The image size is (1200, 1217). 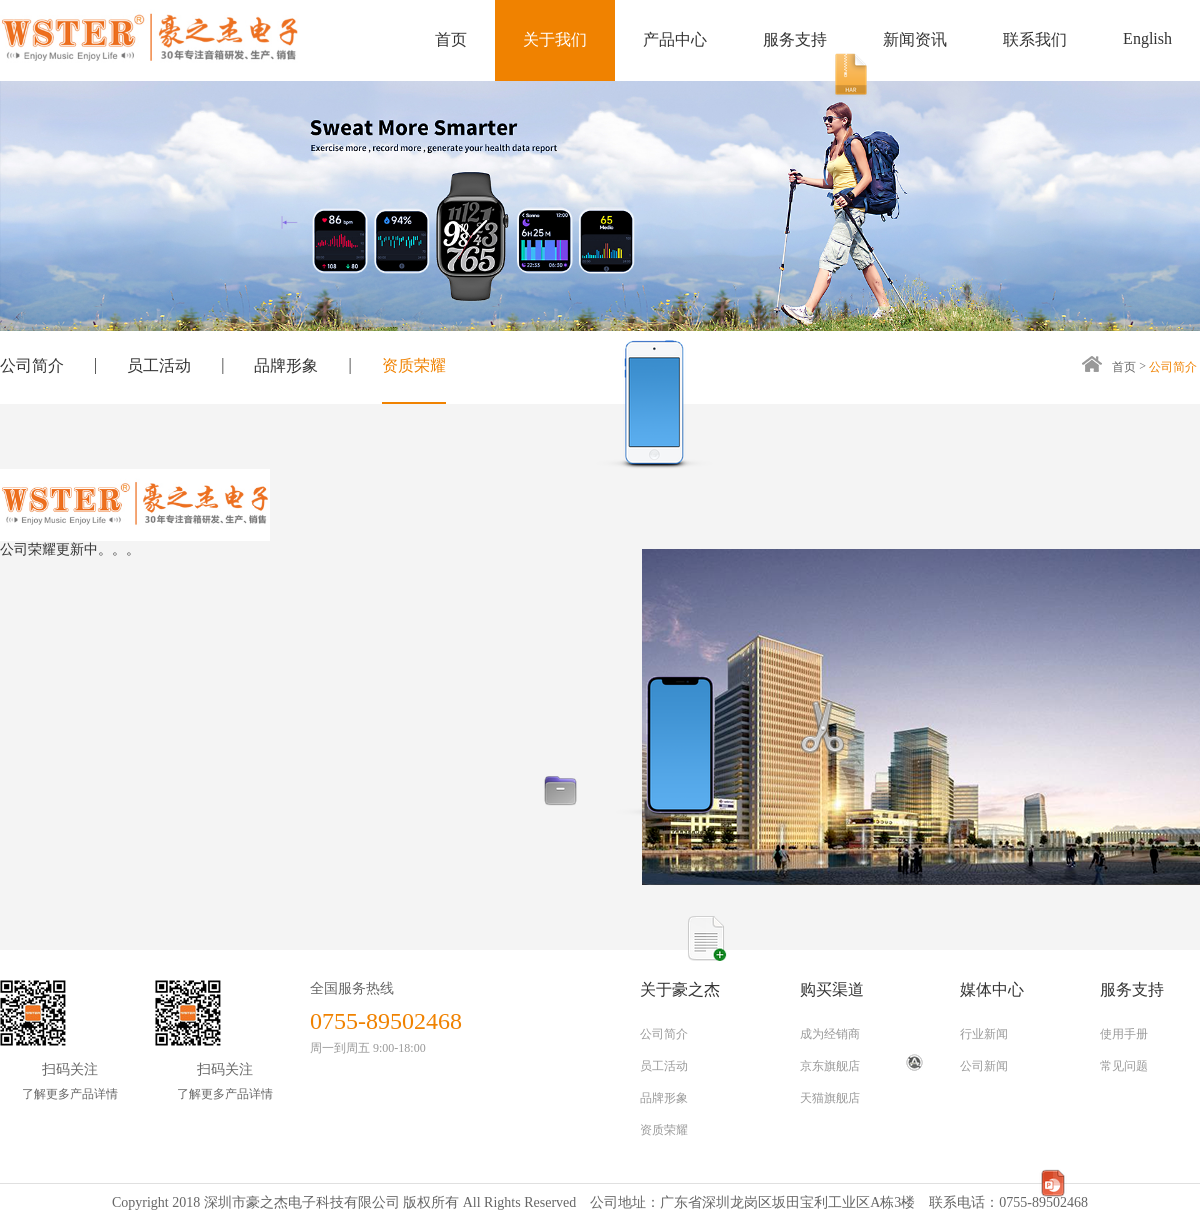 What do you see at coordinates (822, 727) in the screenshot?
I see `cut selected content to clipboard` at bounding box center [822, 727].